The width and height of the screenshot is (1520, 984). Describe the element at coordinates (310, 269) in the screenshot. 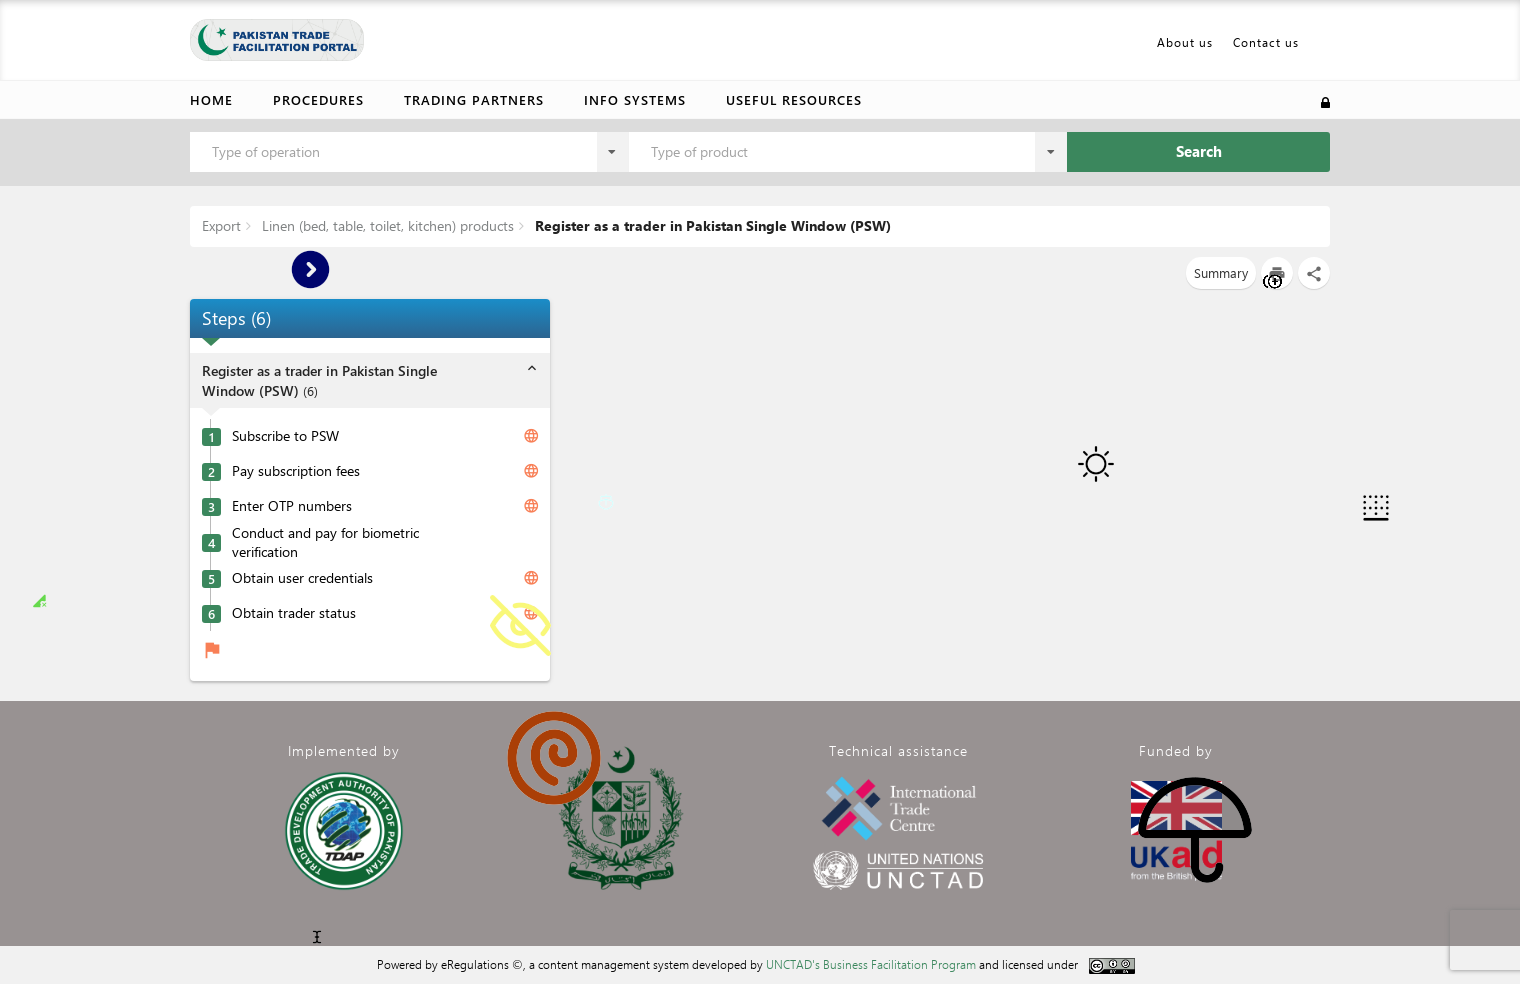

I see `go to next item or page` at that location.